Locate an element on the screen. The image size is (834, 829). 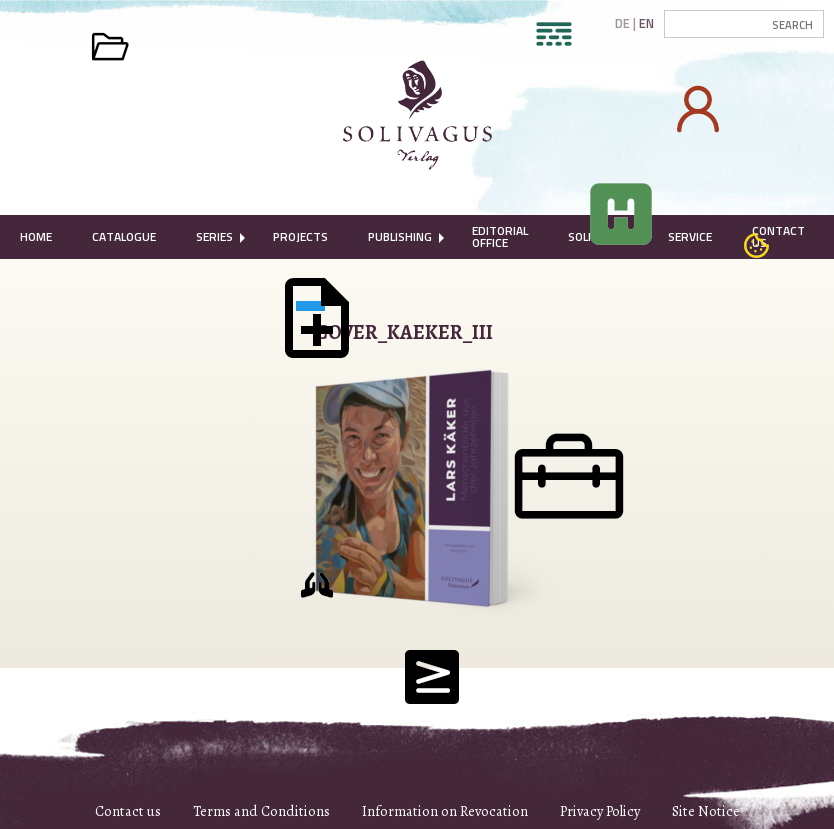
manage cookie preferences is located at coordinates (756, 245).